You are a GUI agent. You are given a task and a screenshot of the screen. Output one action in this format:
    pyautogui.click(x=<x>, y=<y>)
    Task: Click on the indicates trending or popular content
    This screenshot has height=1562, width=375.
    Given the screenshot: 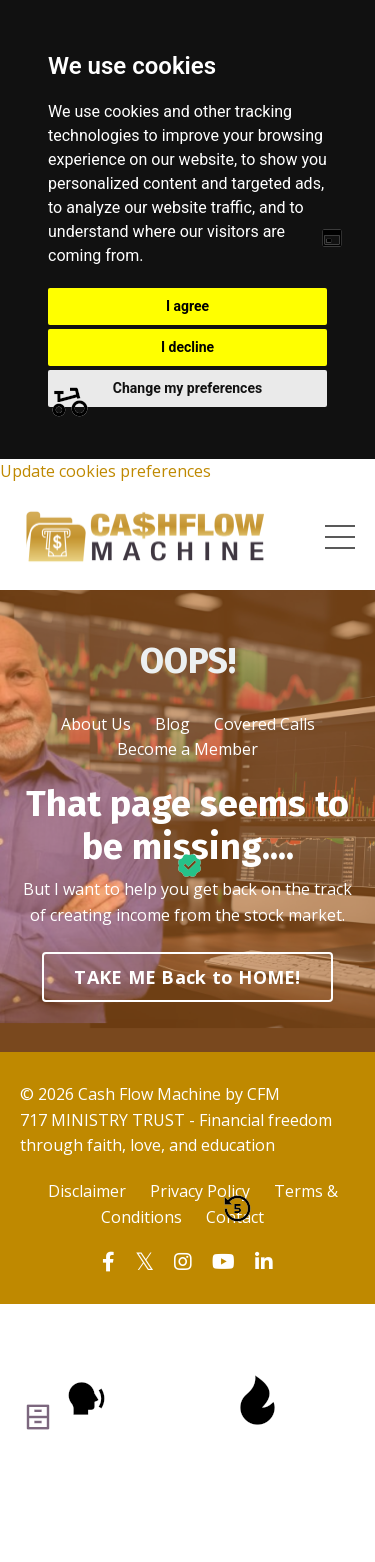 What is the action you would take?
    pyautogui.click(x=257, y=1399)
    